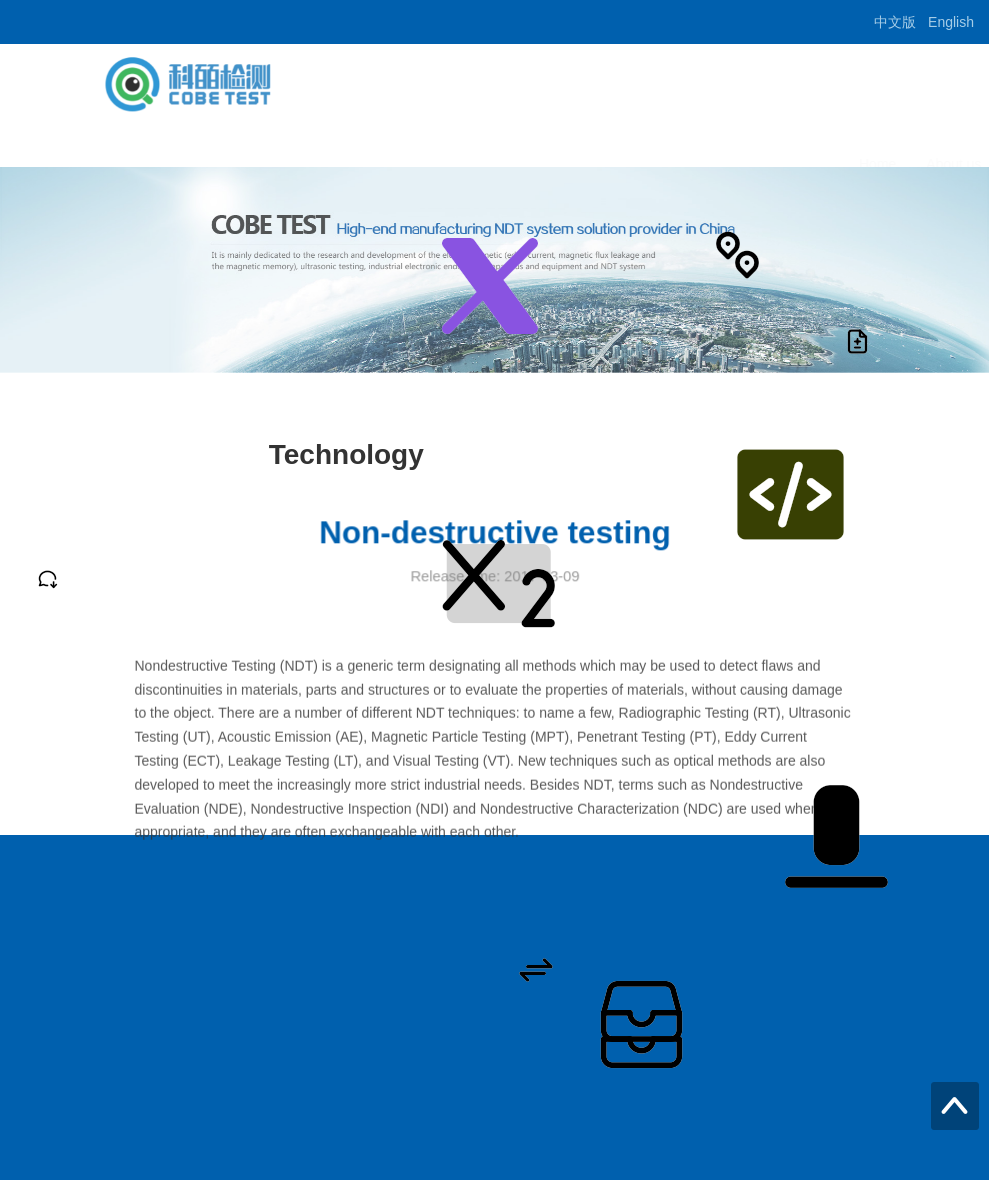  Describe the element at coordinates (492, 581) in the screenshot. I see `apply subscript formatting to selected text` at that location.